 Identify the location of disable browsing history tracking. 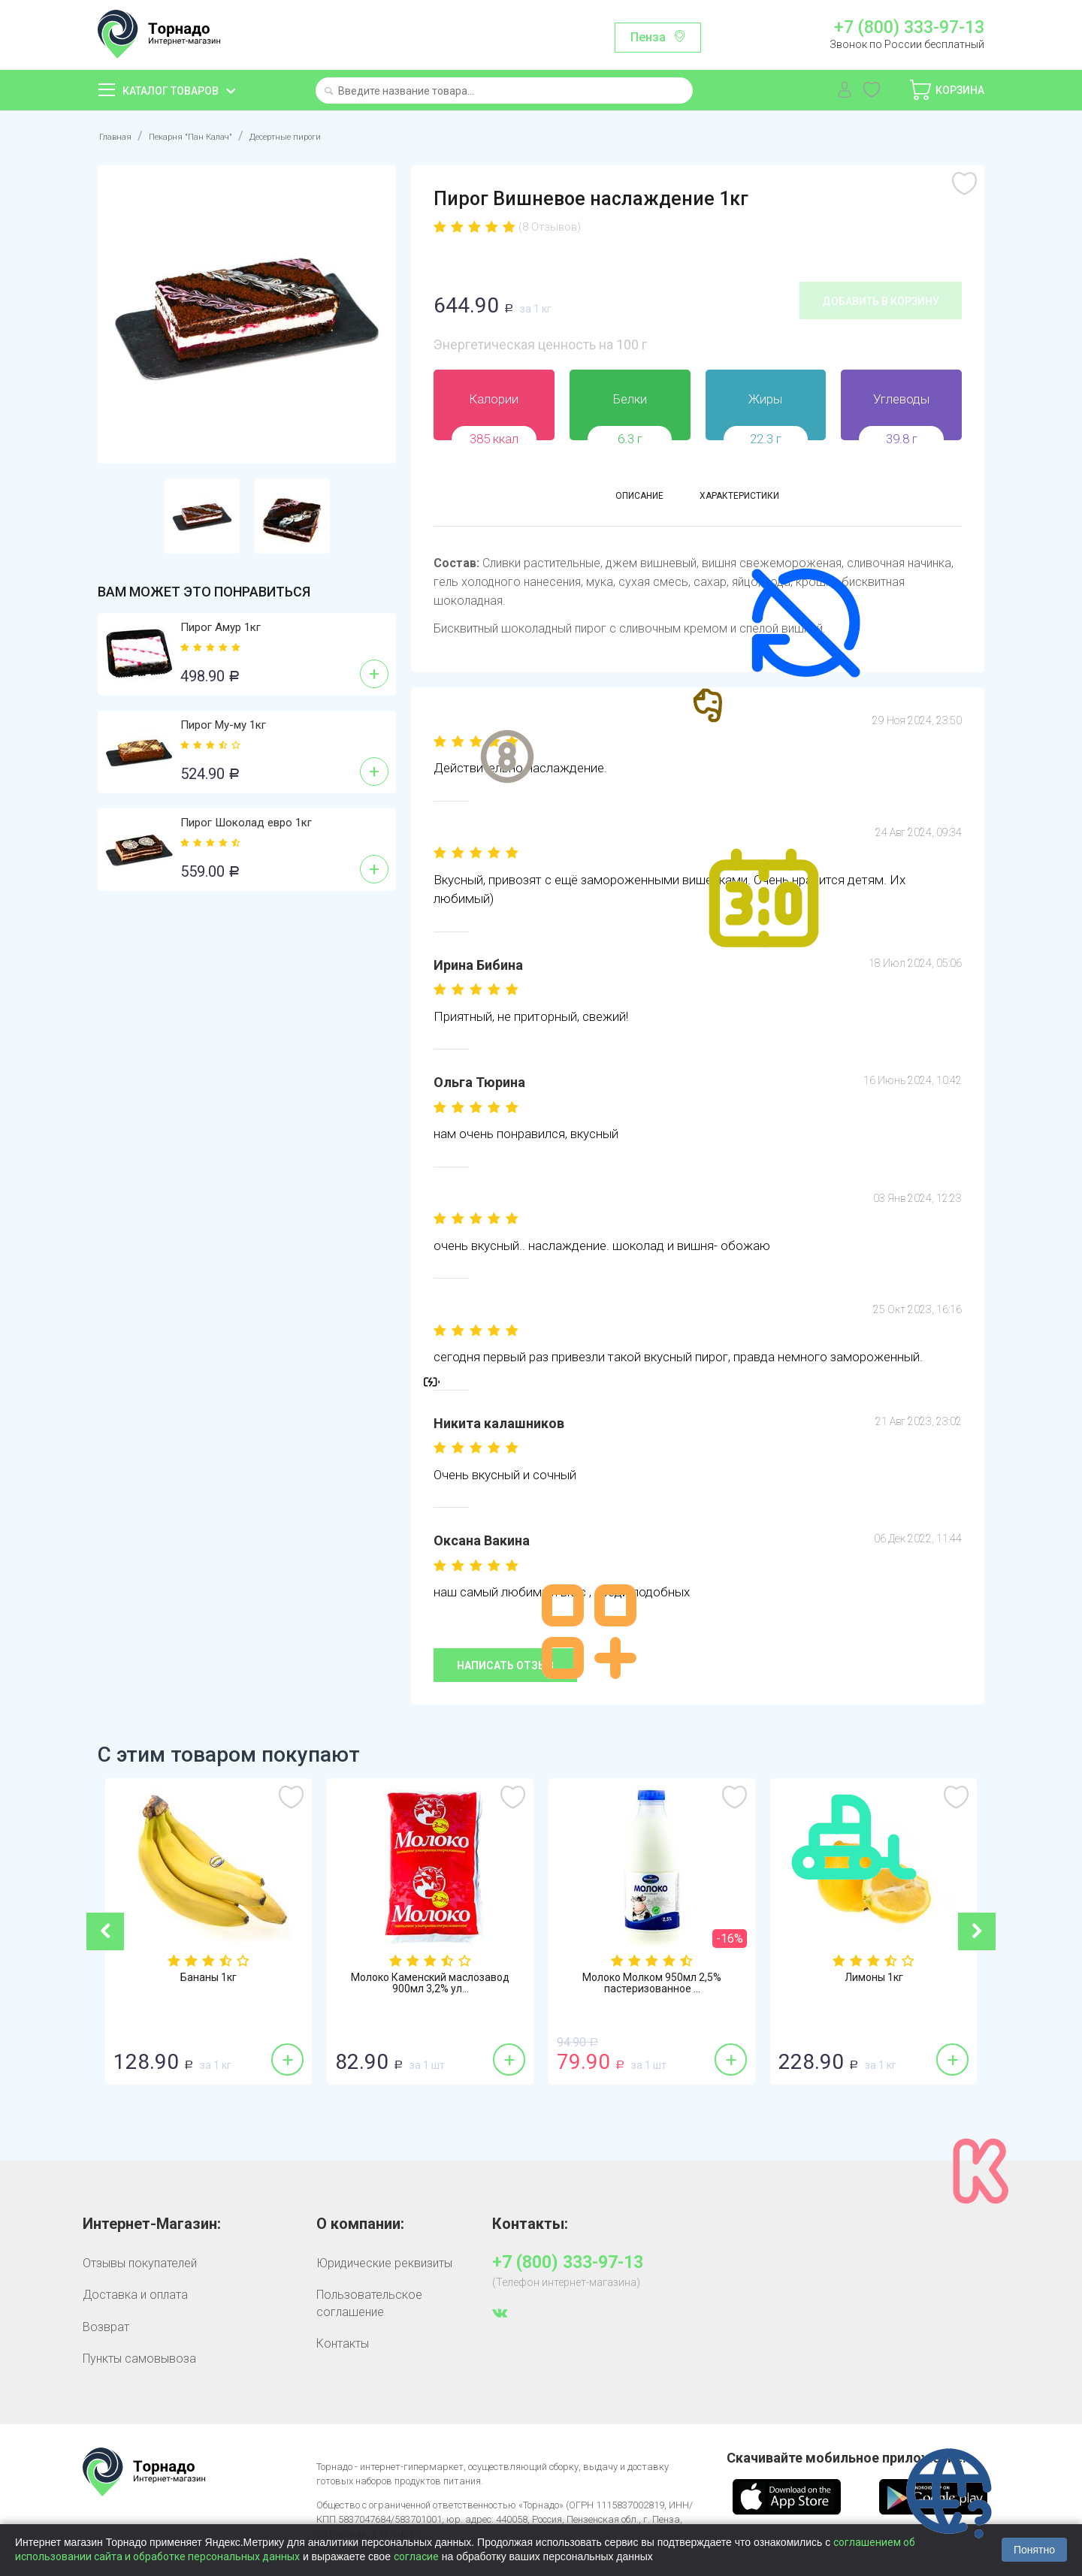
(805, 623).